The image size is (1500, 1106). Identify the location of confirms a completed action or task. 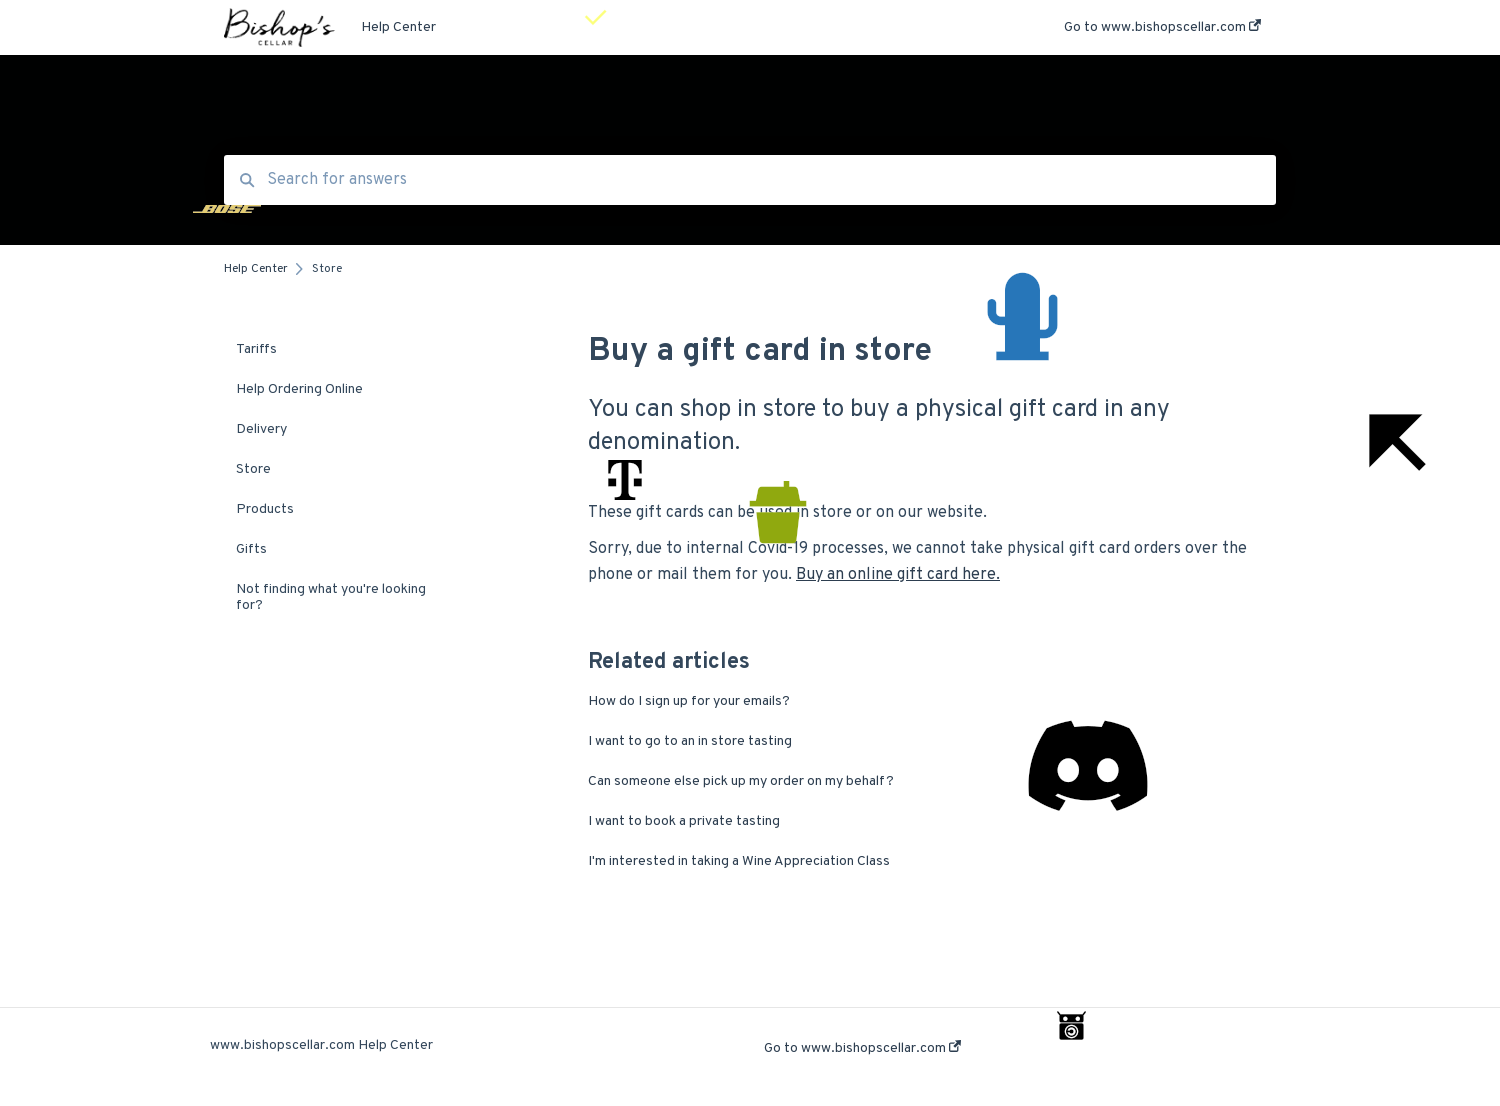
(595, 17).